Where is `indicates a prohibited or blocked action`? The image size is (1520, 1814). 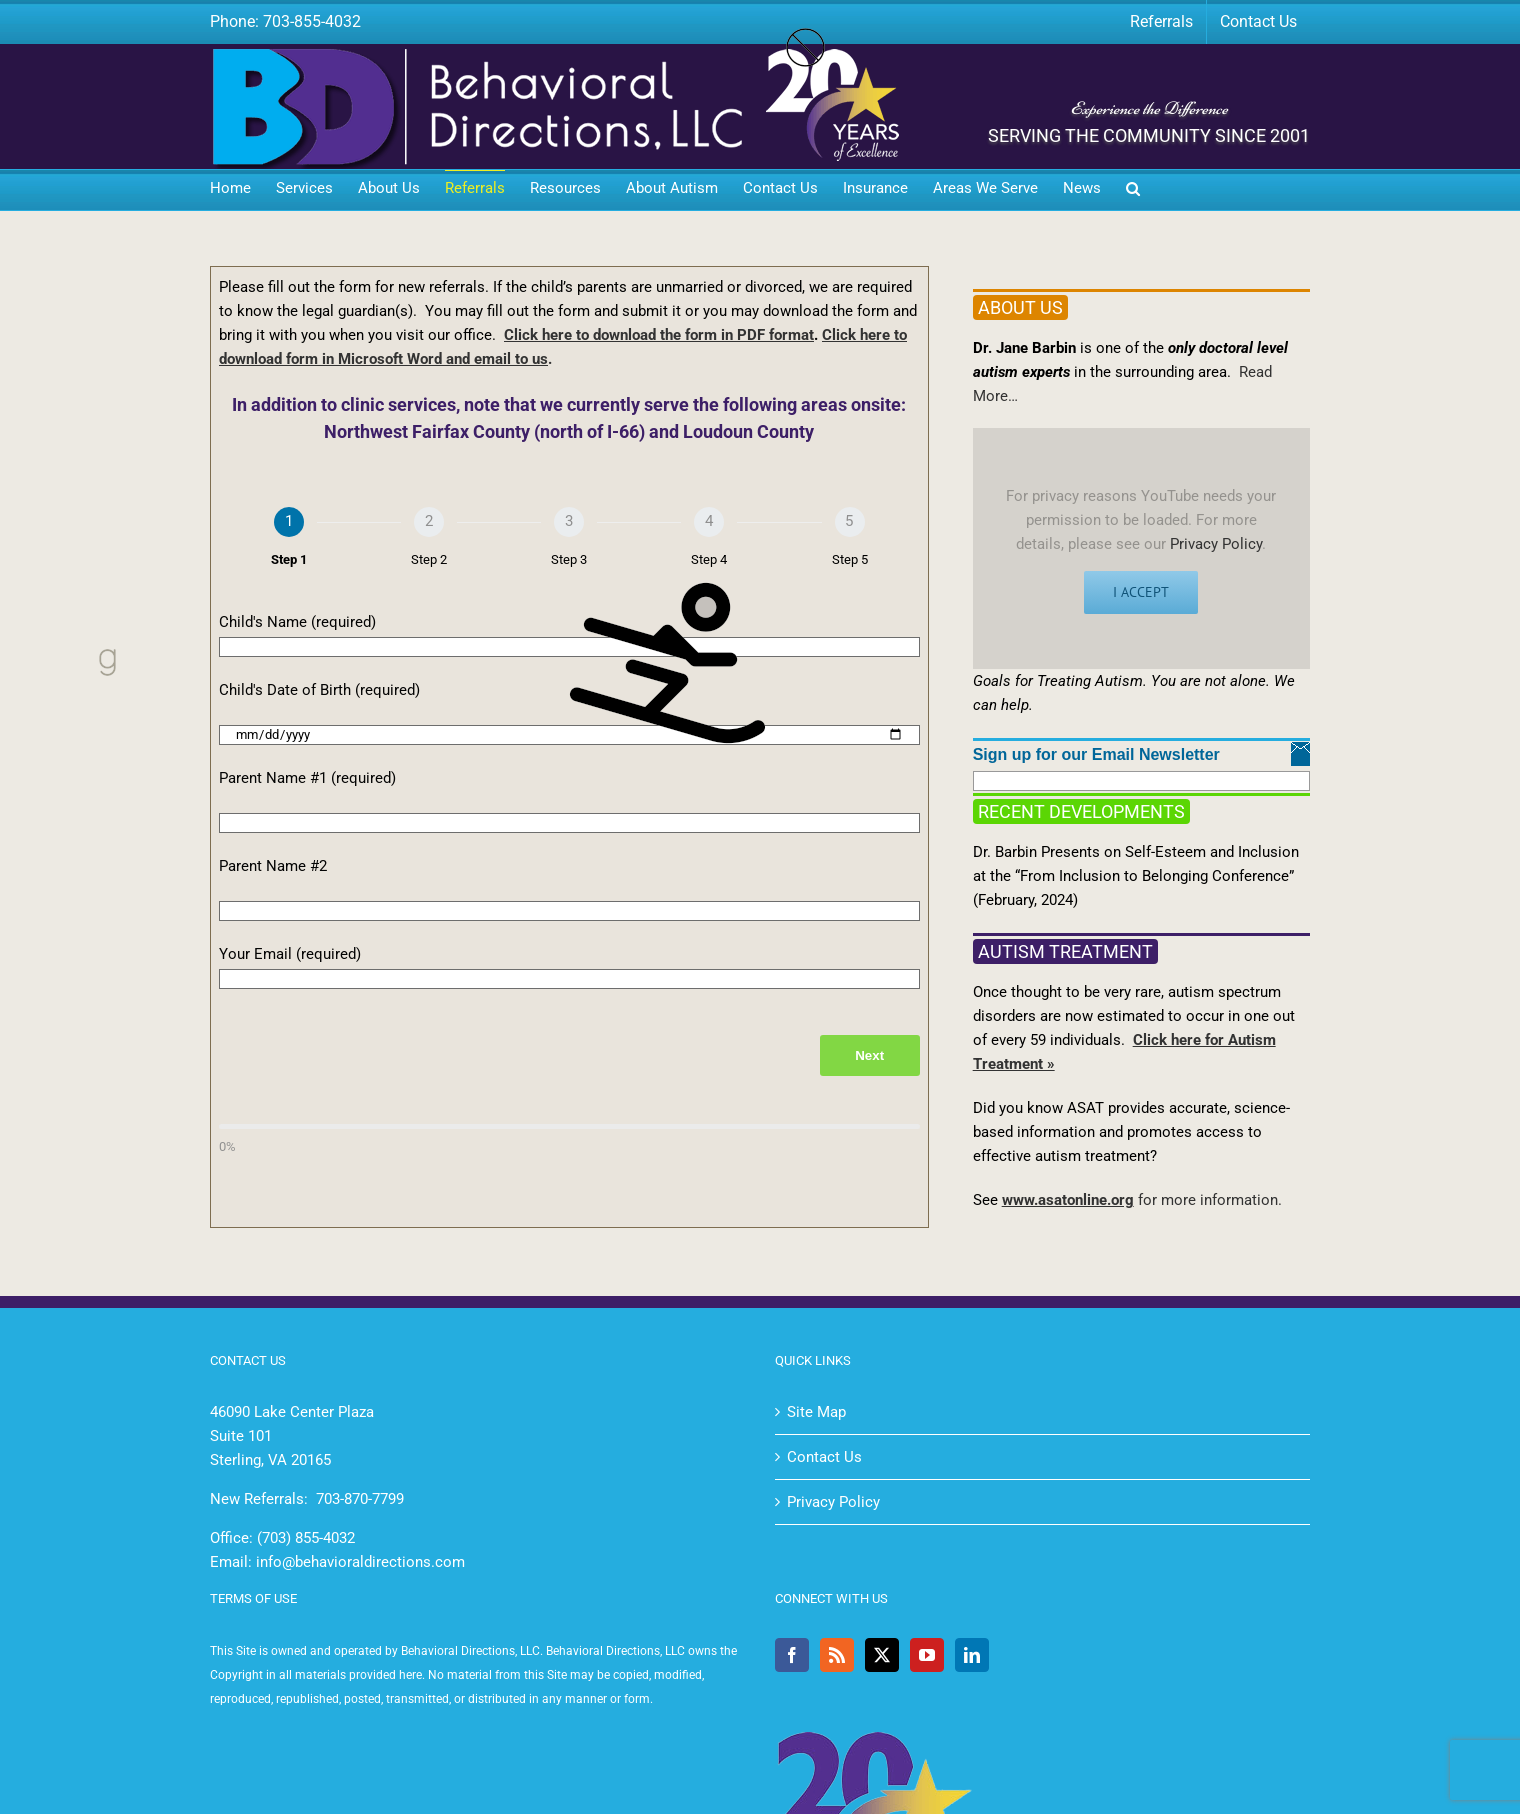 indicates a prohibited or blocked action is located at coordinates (805, 47).